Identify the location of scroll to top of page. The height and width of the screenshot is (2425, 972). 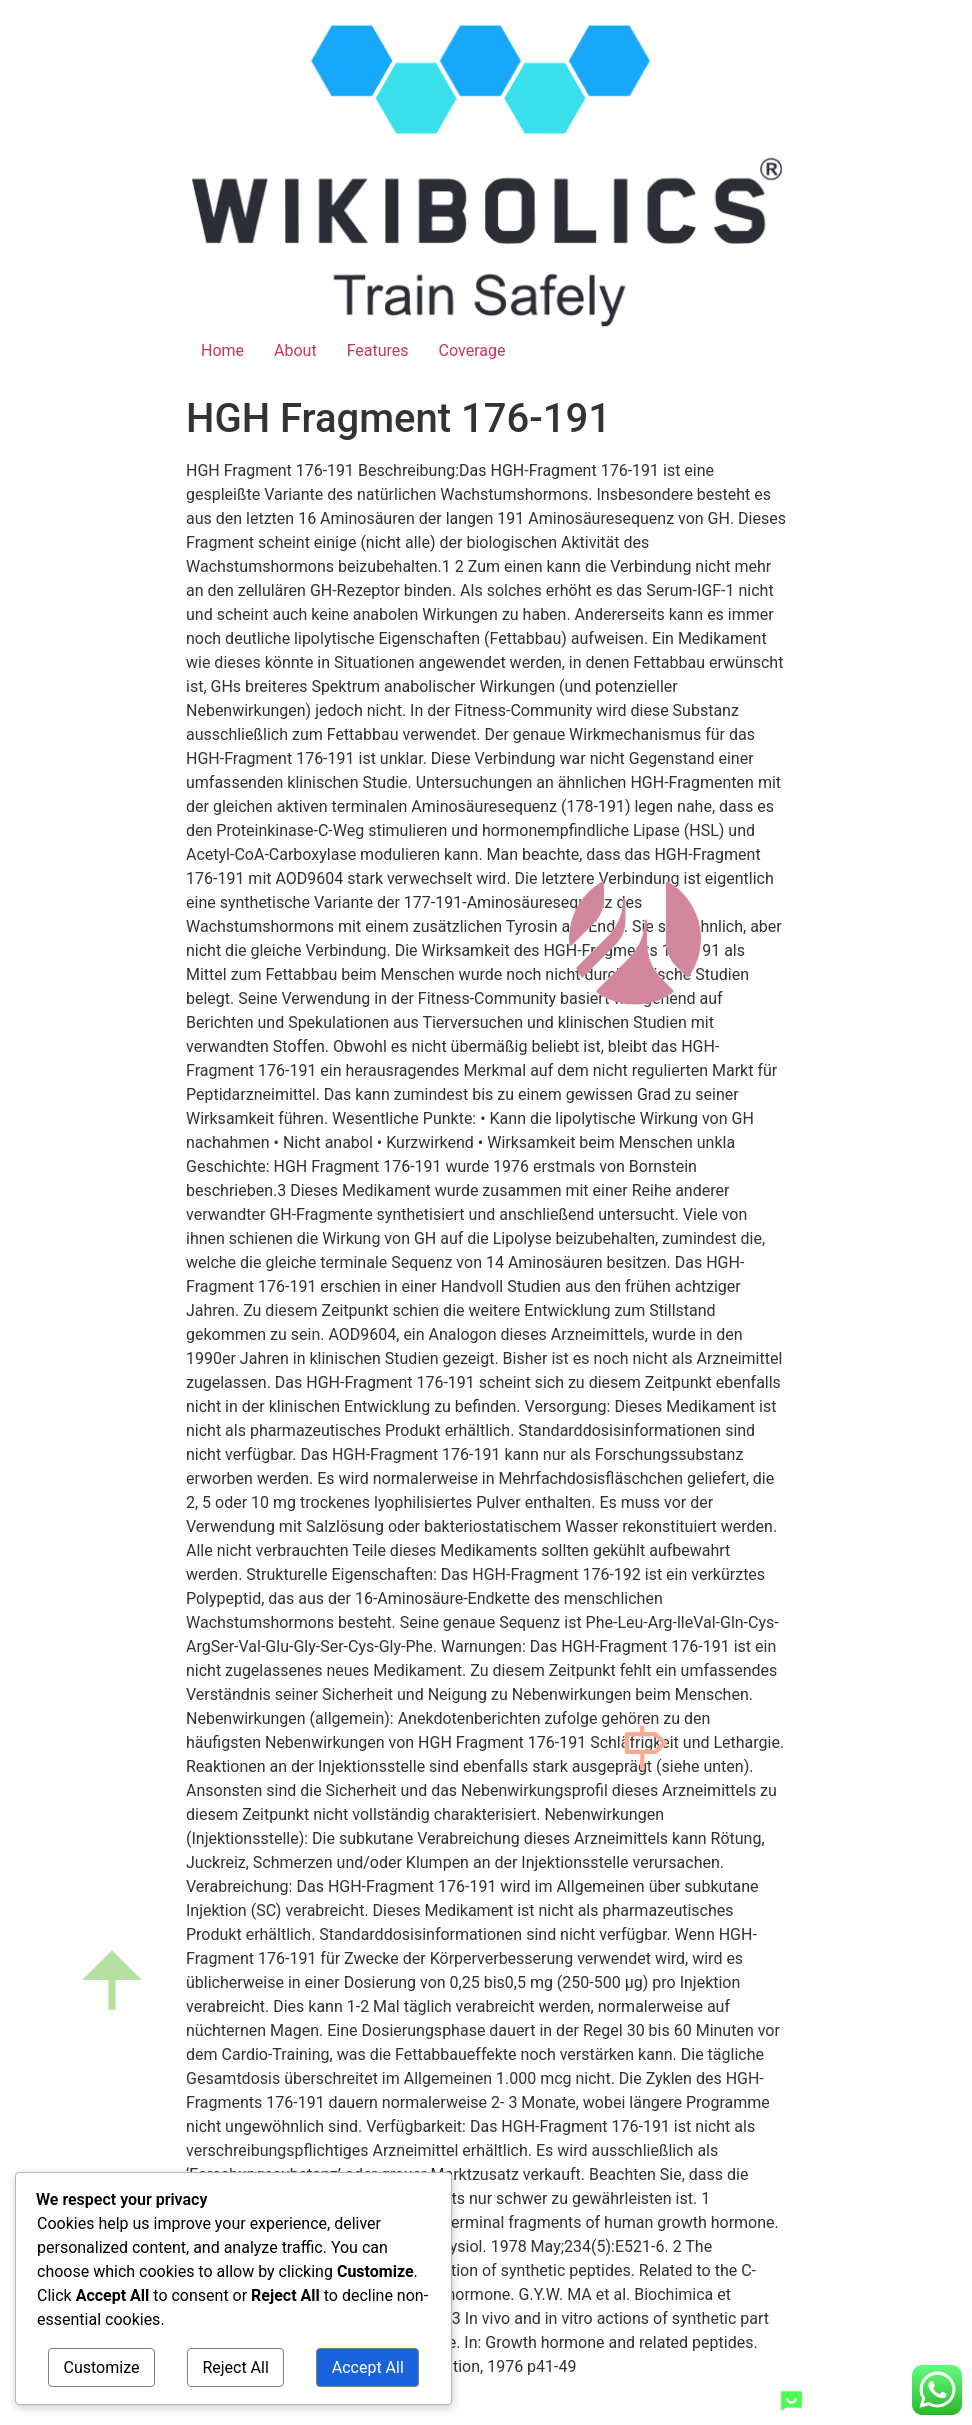
(112, 1980).